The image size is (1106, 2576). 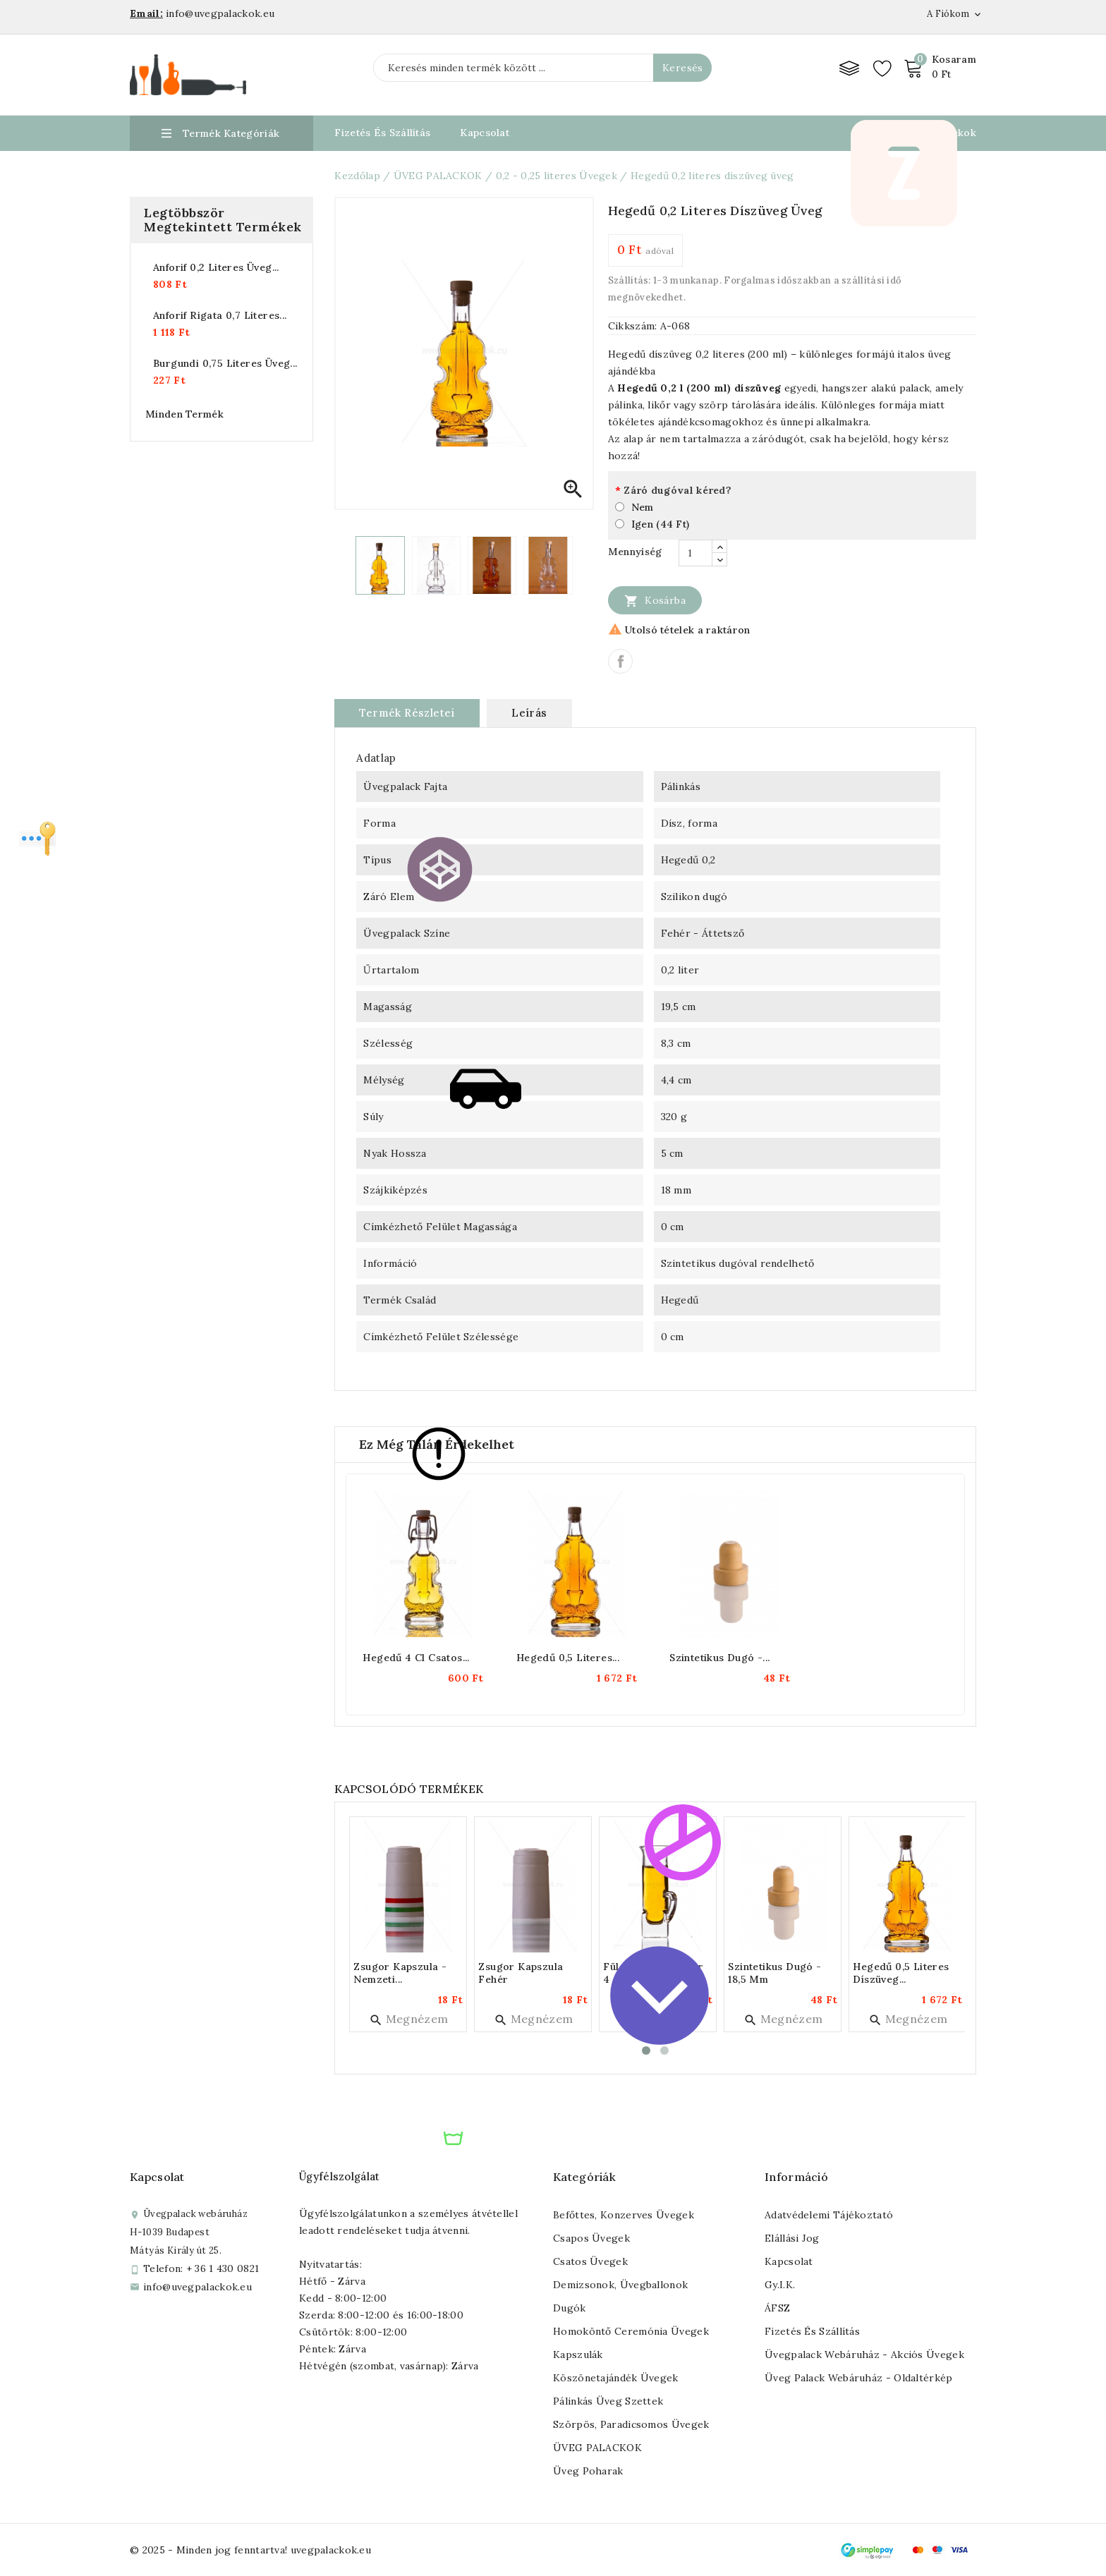 I want to click on wash or laundry care instructions, so click(x=453, y=2138).